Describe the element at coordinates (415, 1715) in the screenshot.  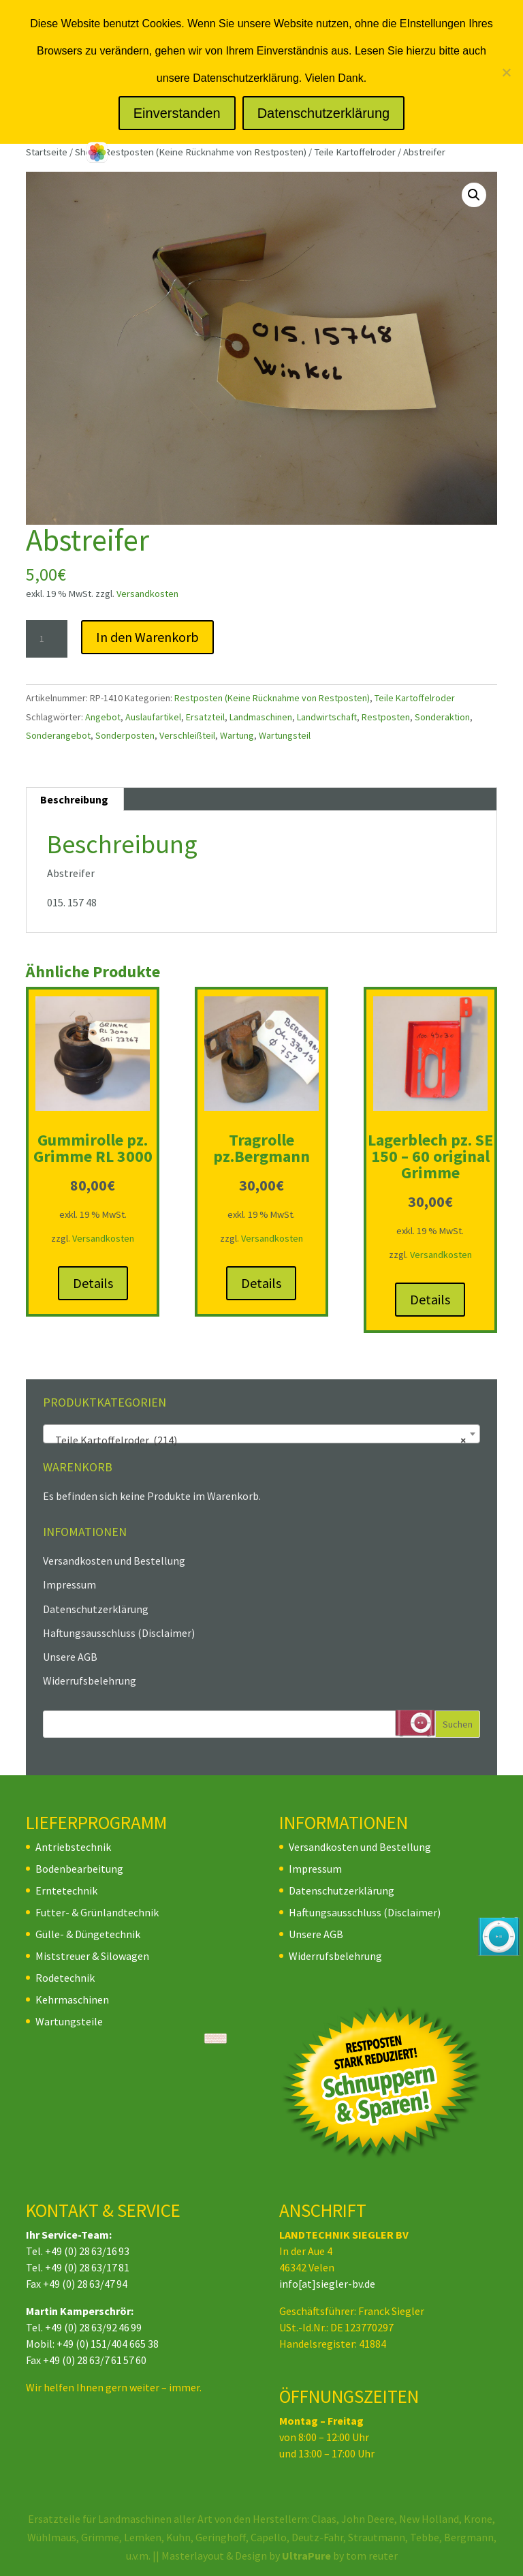
I see `indicates a connected iPod shuffle device` at that location.